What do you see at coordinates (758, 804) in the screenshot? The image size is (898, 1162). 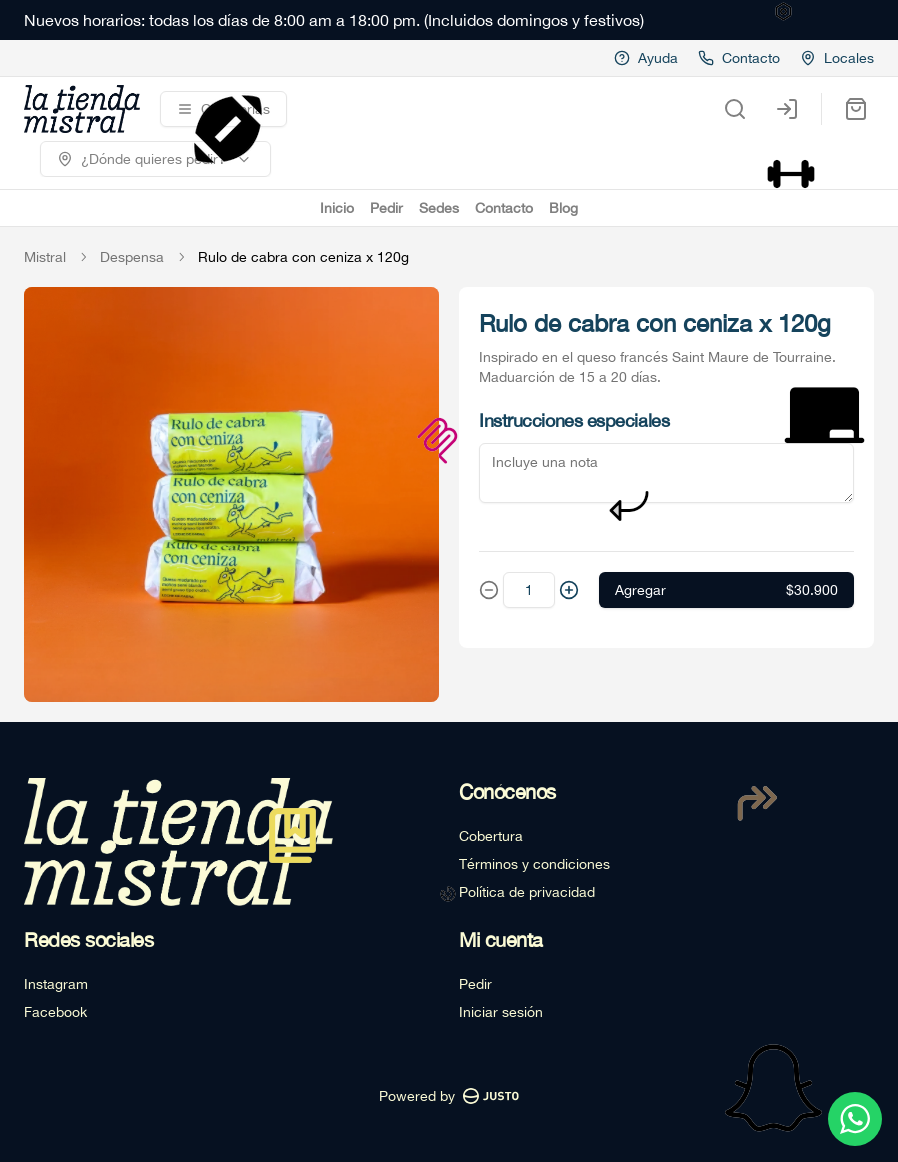 I see `forward message to multiple recipients` at bounding box center [758, 804].